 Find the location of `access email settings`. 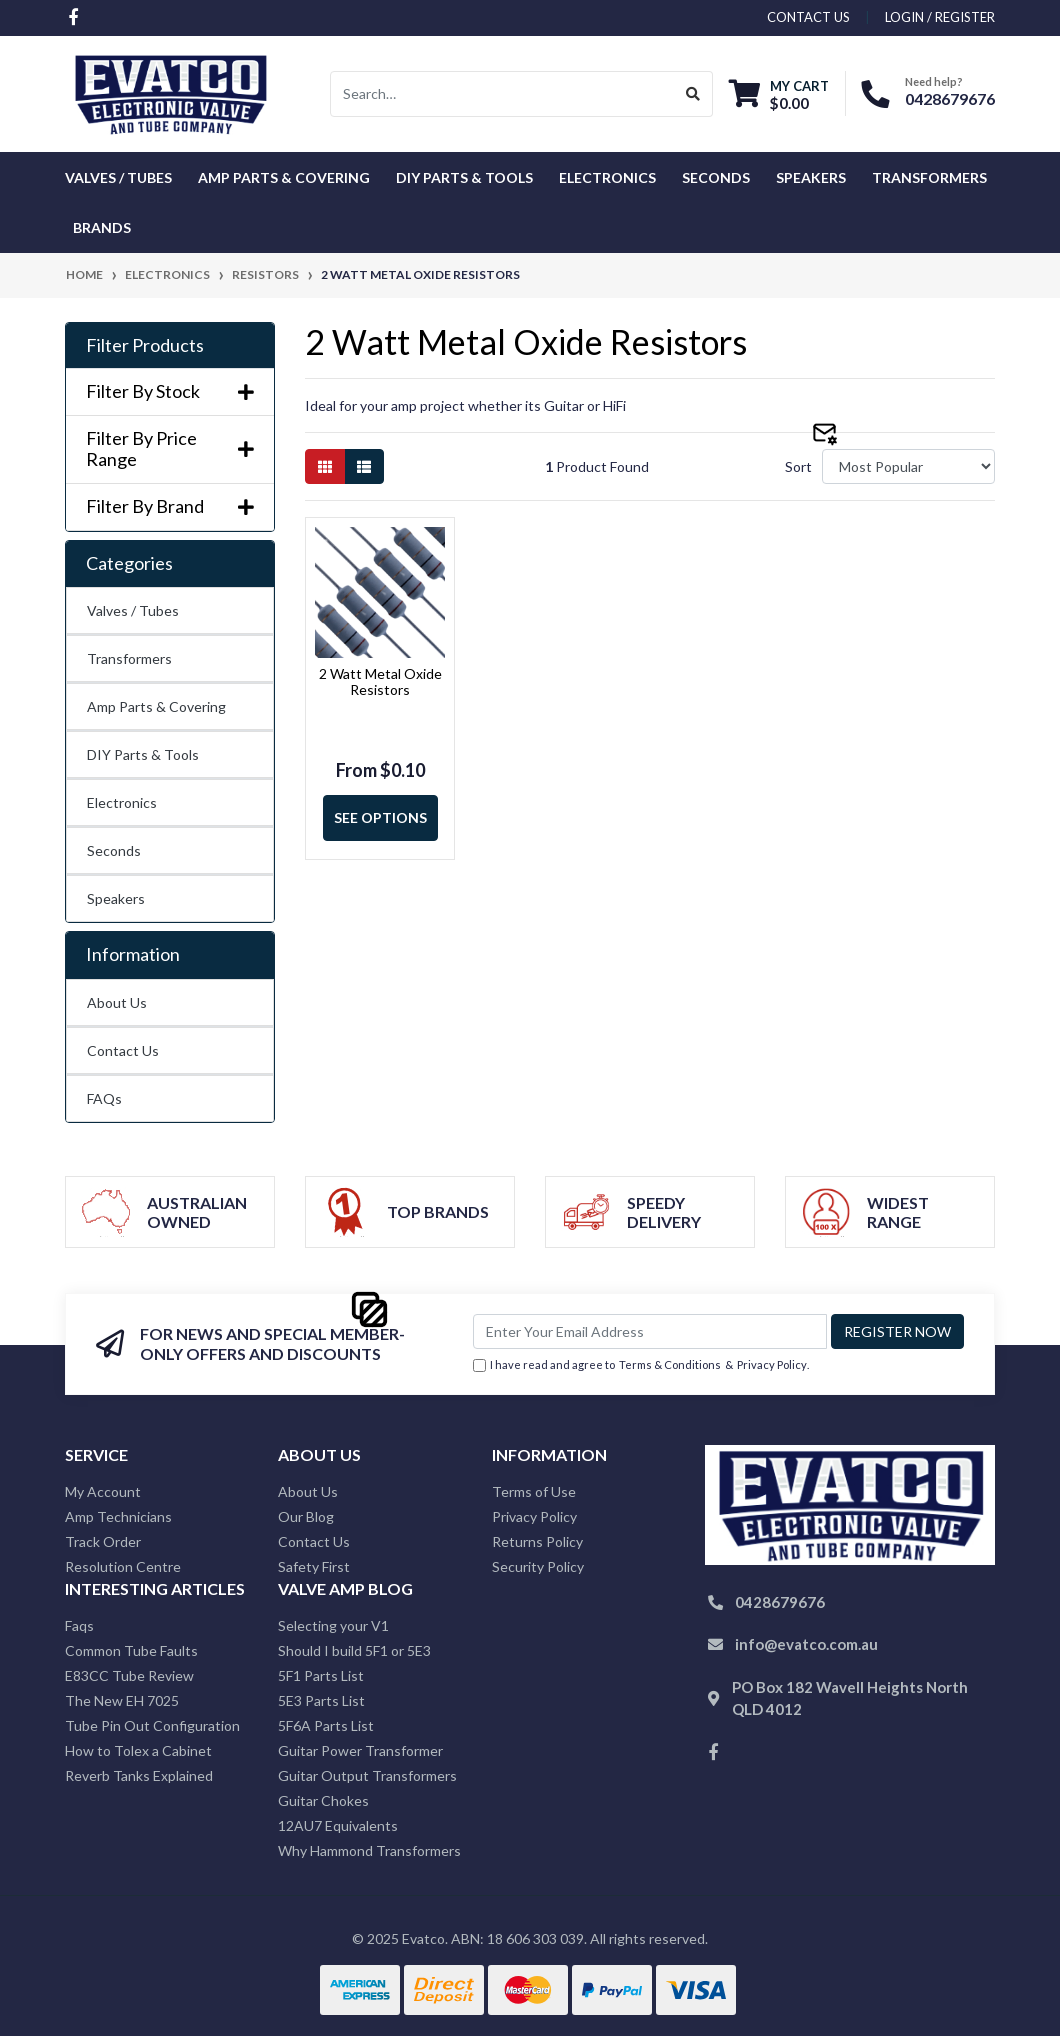

access email settings is located at coordinates (824, 432).